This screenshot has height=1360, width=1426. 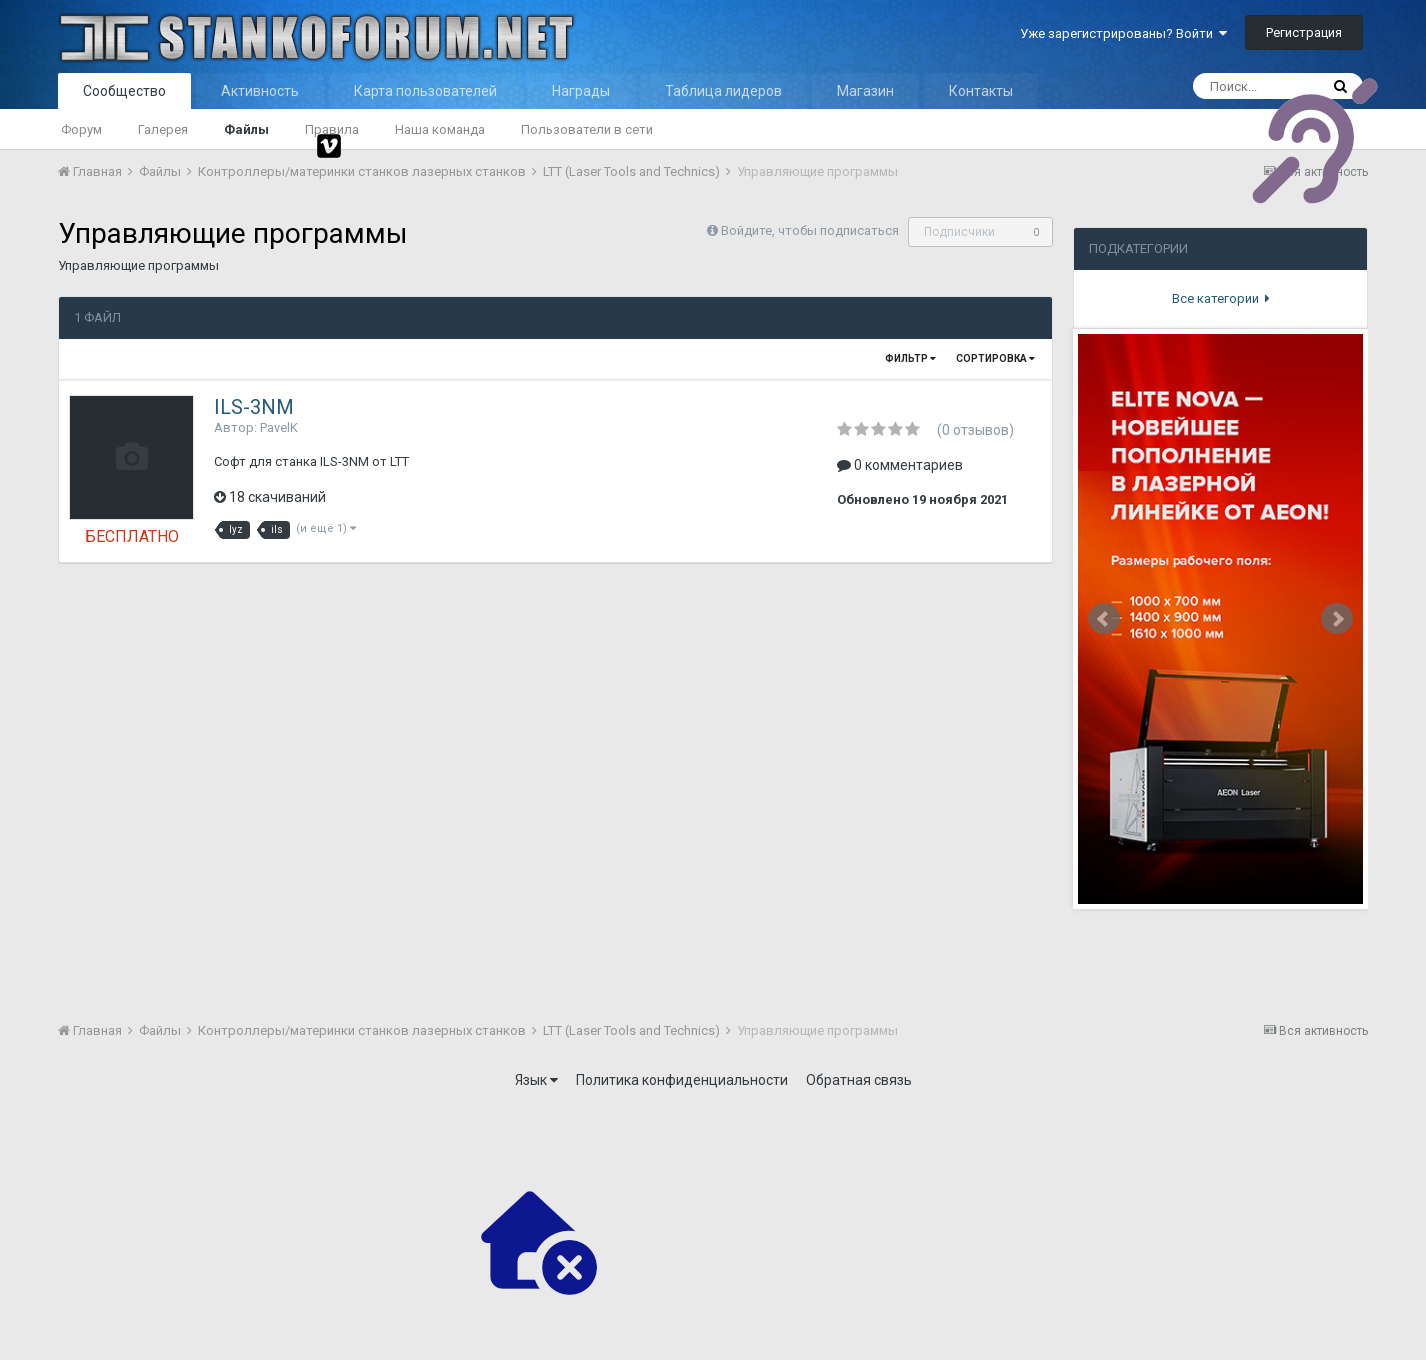 What do you see at coordinates (329, 146) in the screenshot?
I see `open Vimeo app or website` at bounding box center [329, 146].